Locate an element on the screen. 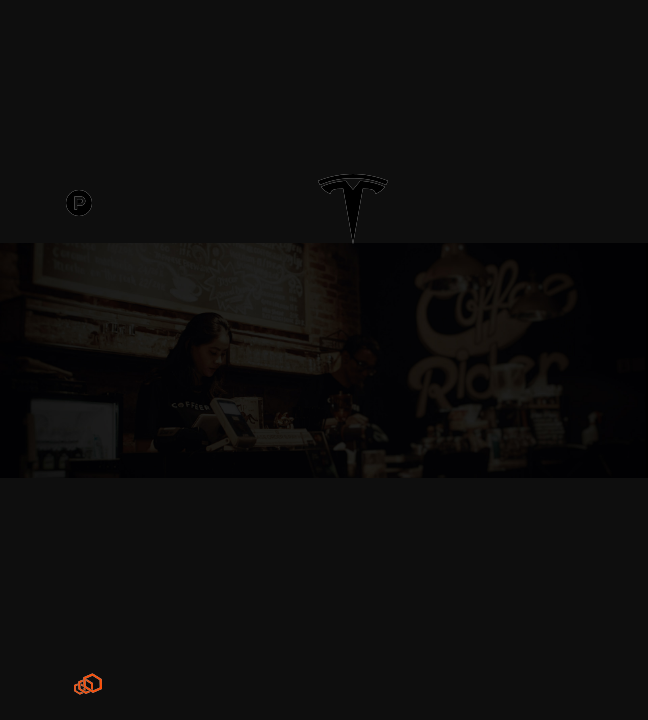 Image resolution: width=648 pixels, height=720 pixels. open the Tesla app is located at coordinates (353, 209).